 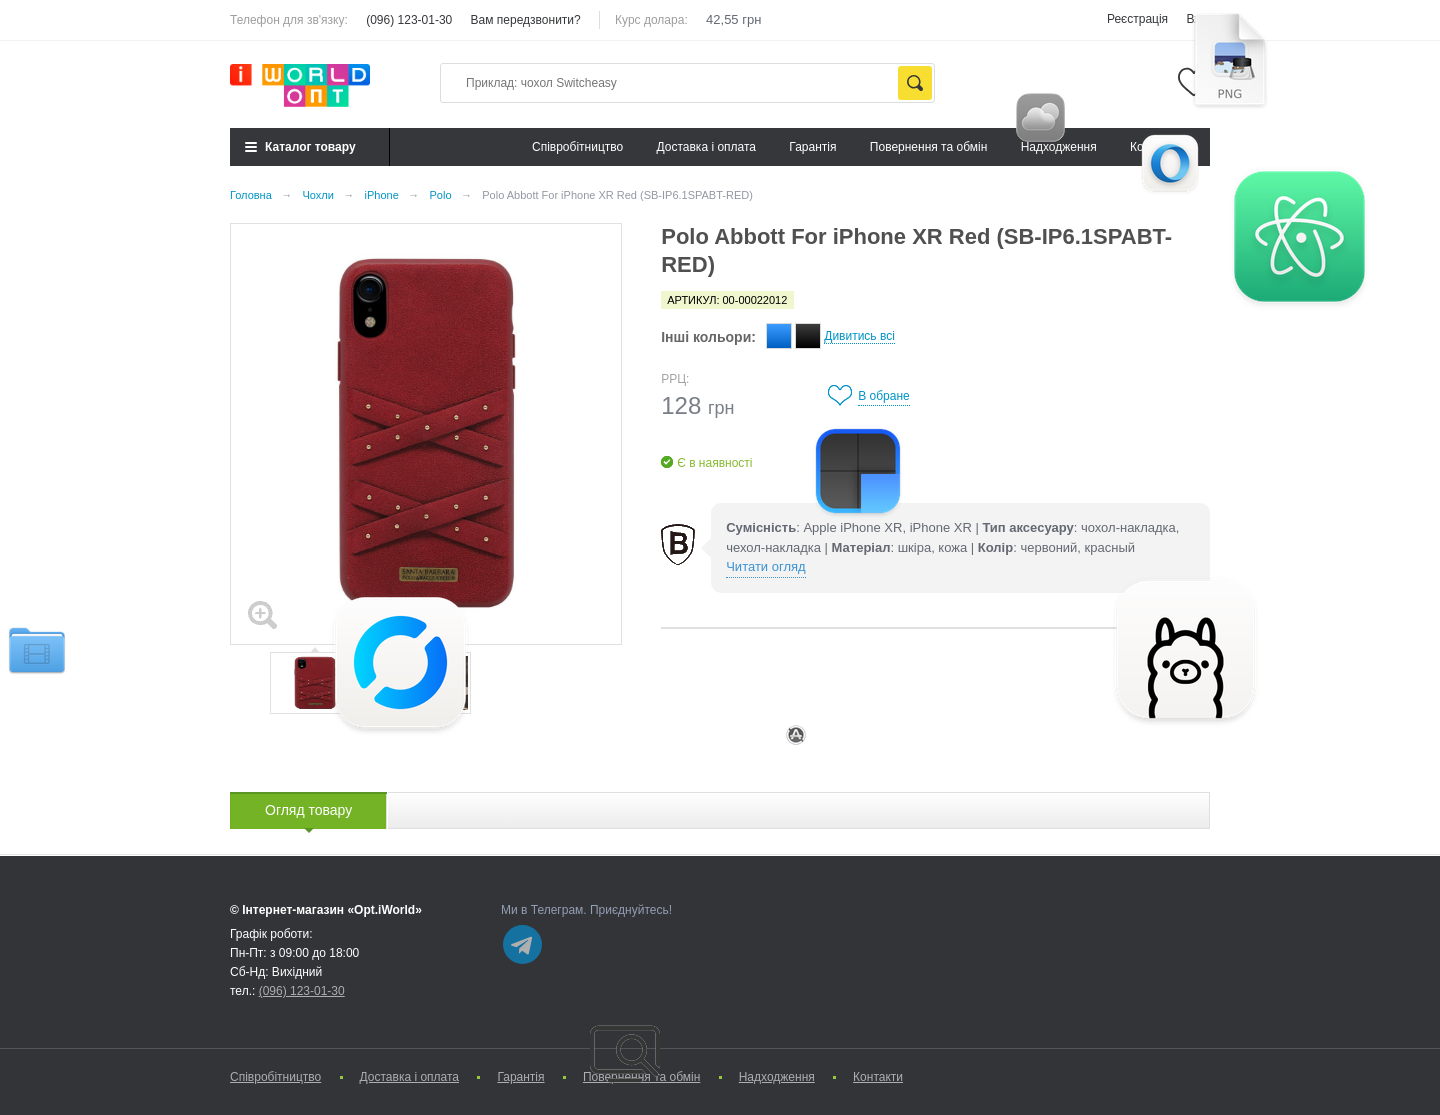 What do you see at coordinates (1170, 163) in the screenshot?
I see `open opera beta browser` at bounding box center [1170, 163].